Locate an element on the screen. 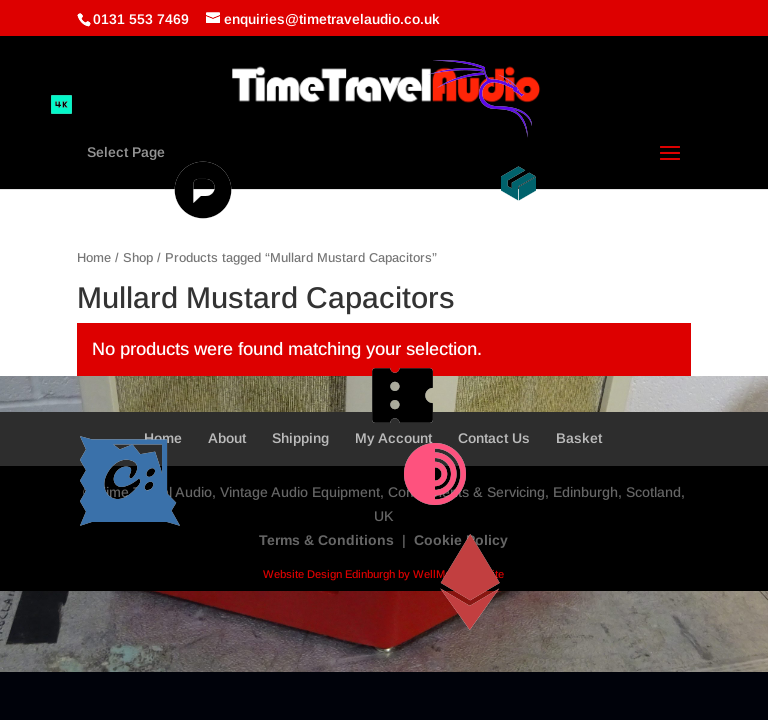  Kali Linux operating system logo is located at coordinates (480, 99).